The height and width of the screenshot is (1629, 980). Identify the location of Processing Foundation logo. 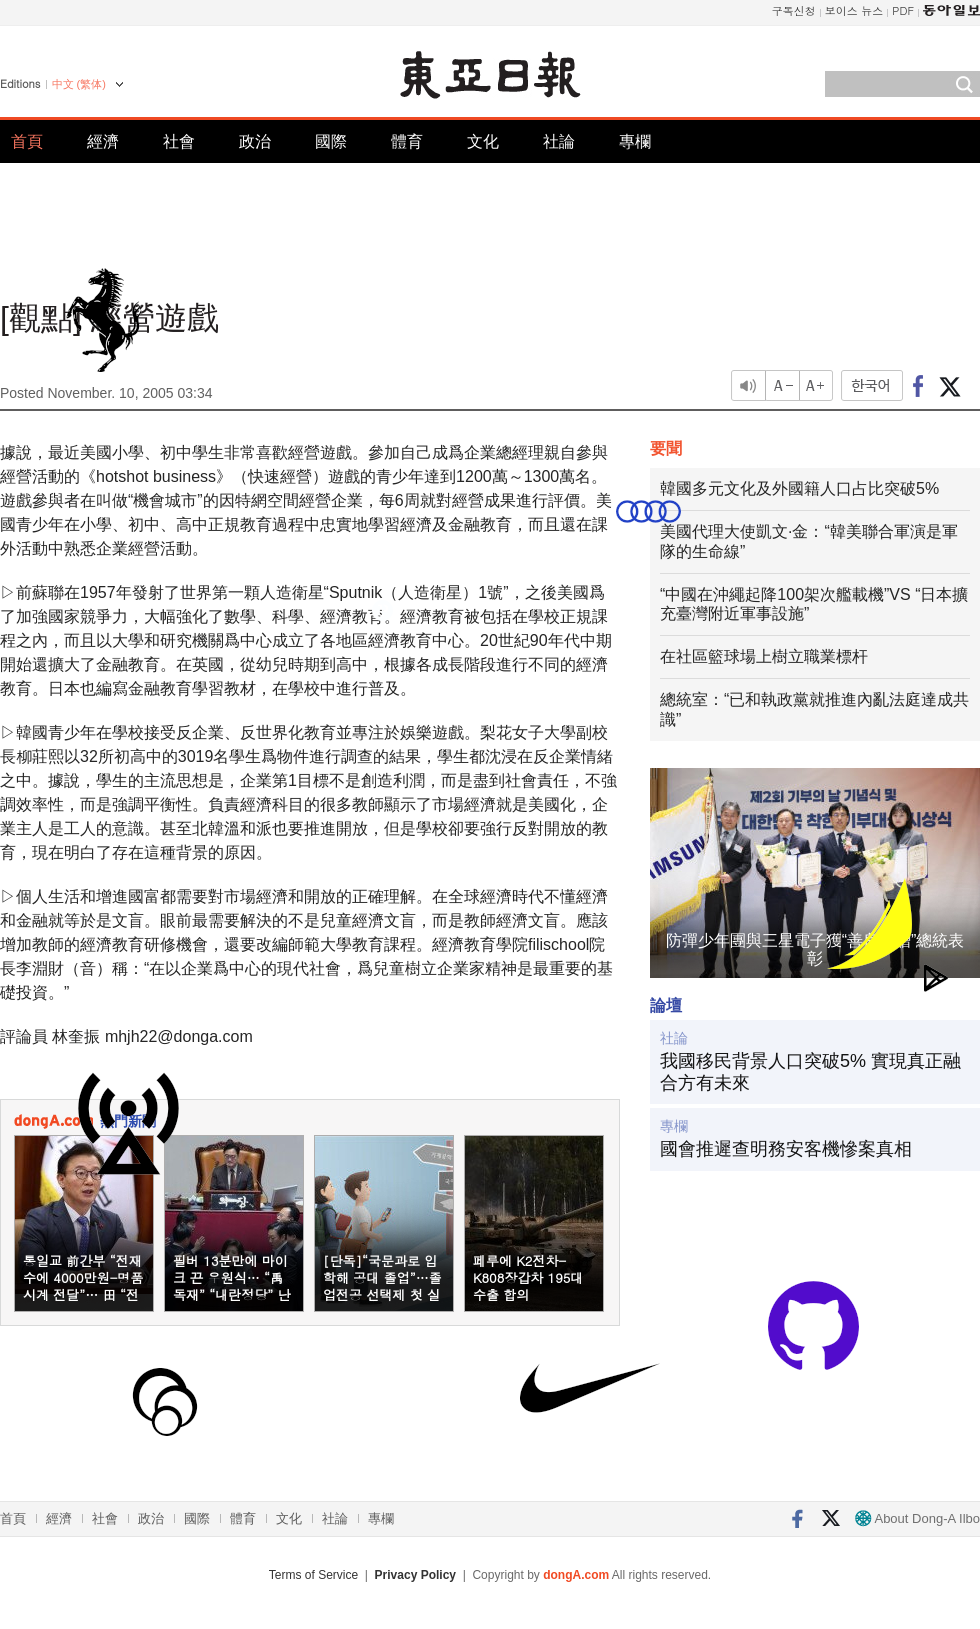
(382, 610).